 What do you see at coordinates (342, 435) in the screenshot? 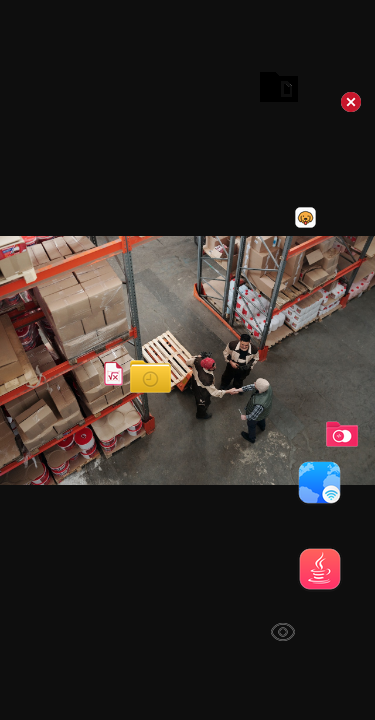
I see `open appwrite project folder` at bounding box center [342, 435].